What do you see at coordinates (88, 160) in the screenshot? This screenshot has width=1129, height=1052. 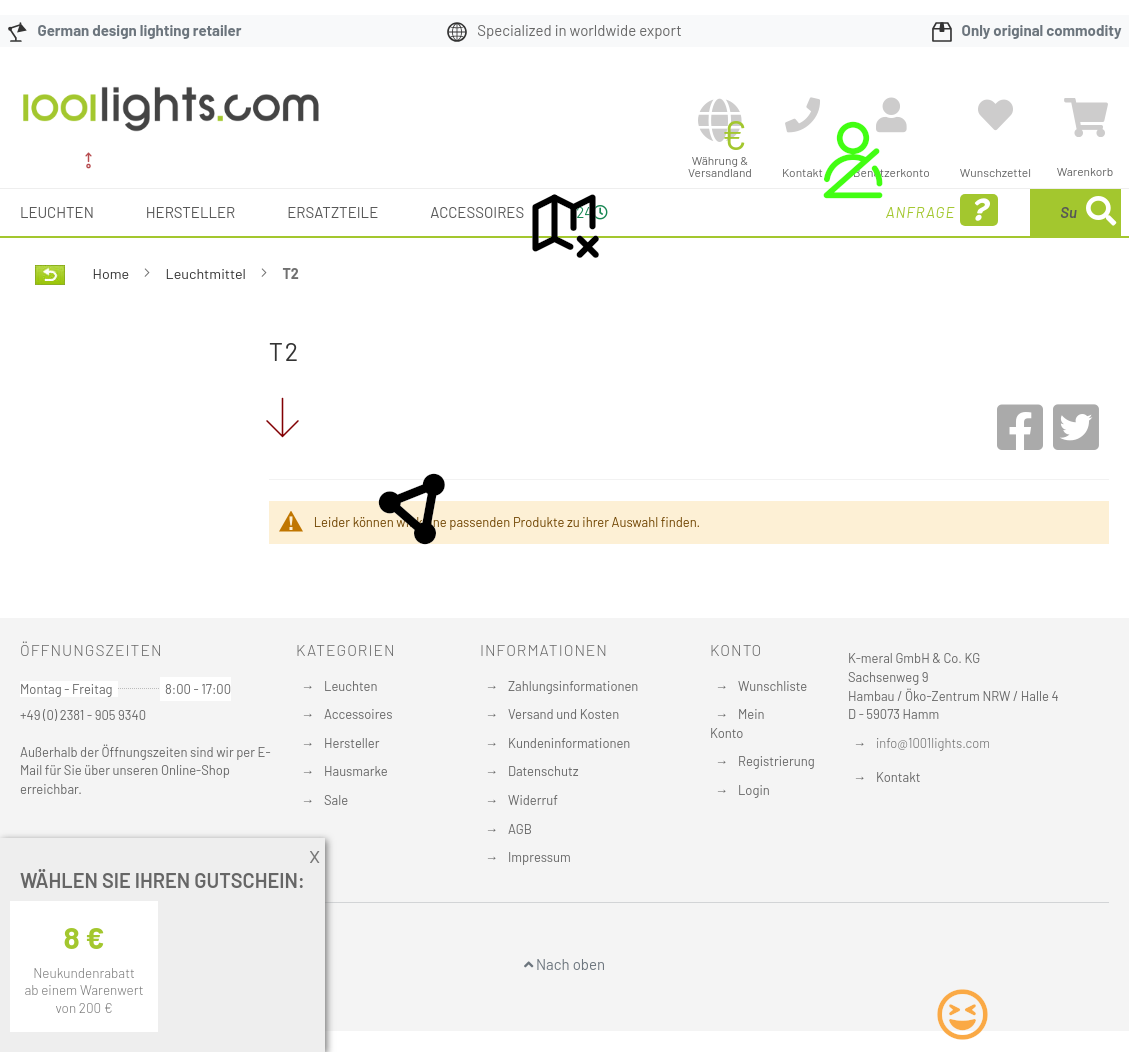 I see `move item up in a list or sequence` at bounding box center [88, 160].